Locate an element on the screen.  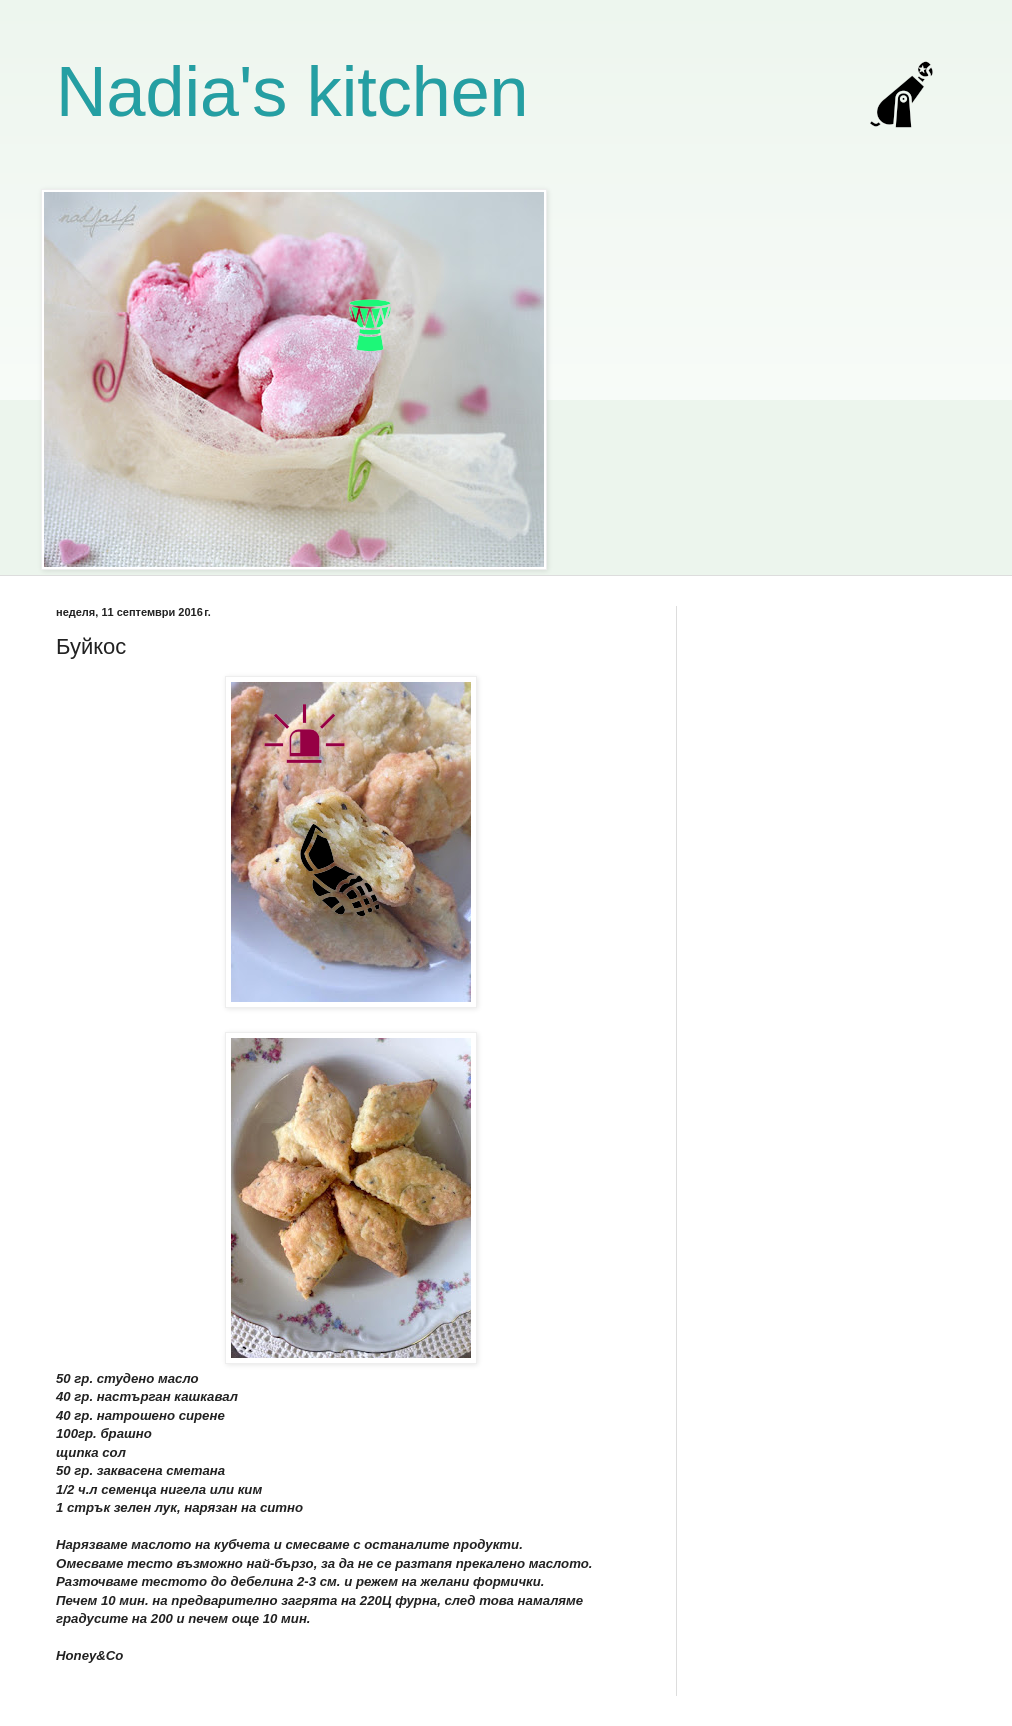
equip armor or gauntlet item is located at coordinates (340, 870).